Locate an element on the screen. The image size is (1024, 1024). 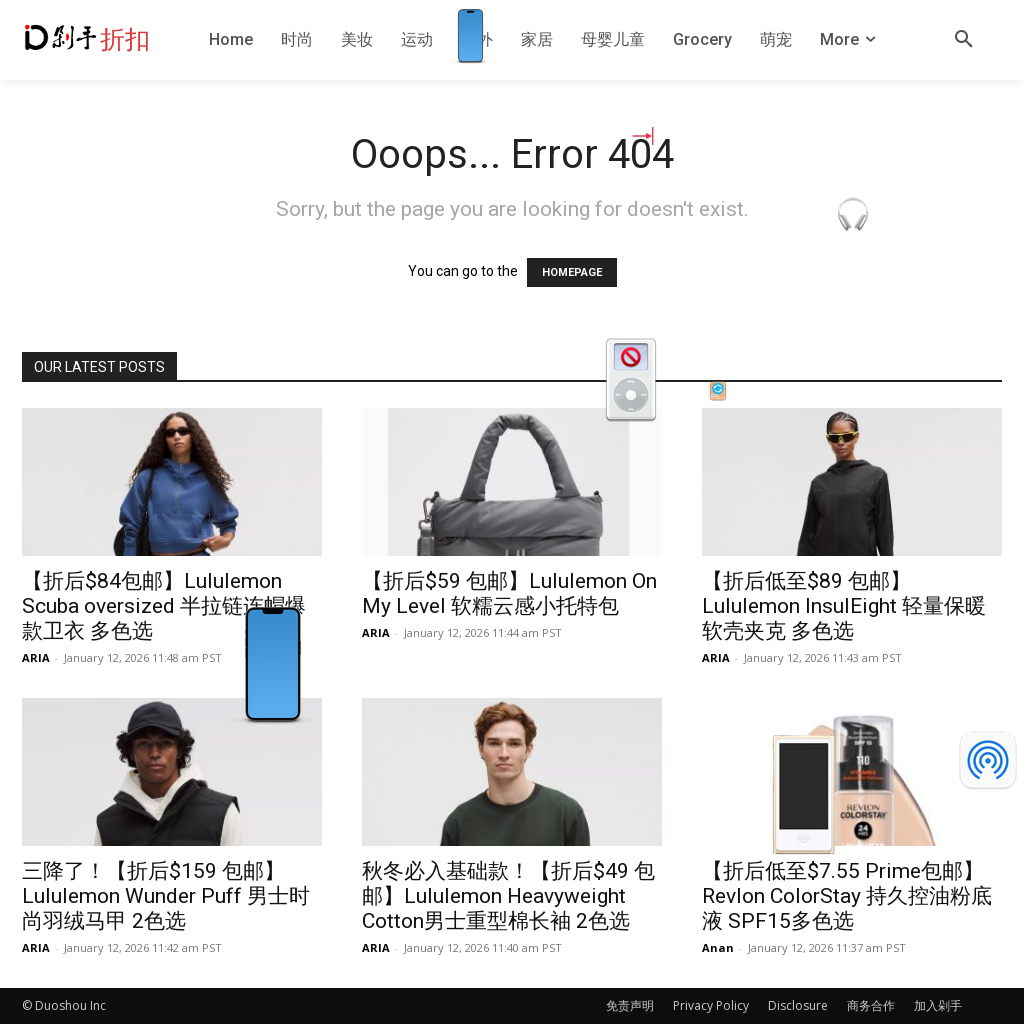
connected iPhone device is located at coordinates (470, 36).